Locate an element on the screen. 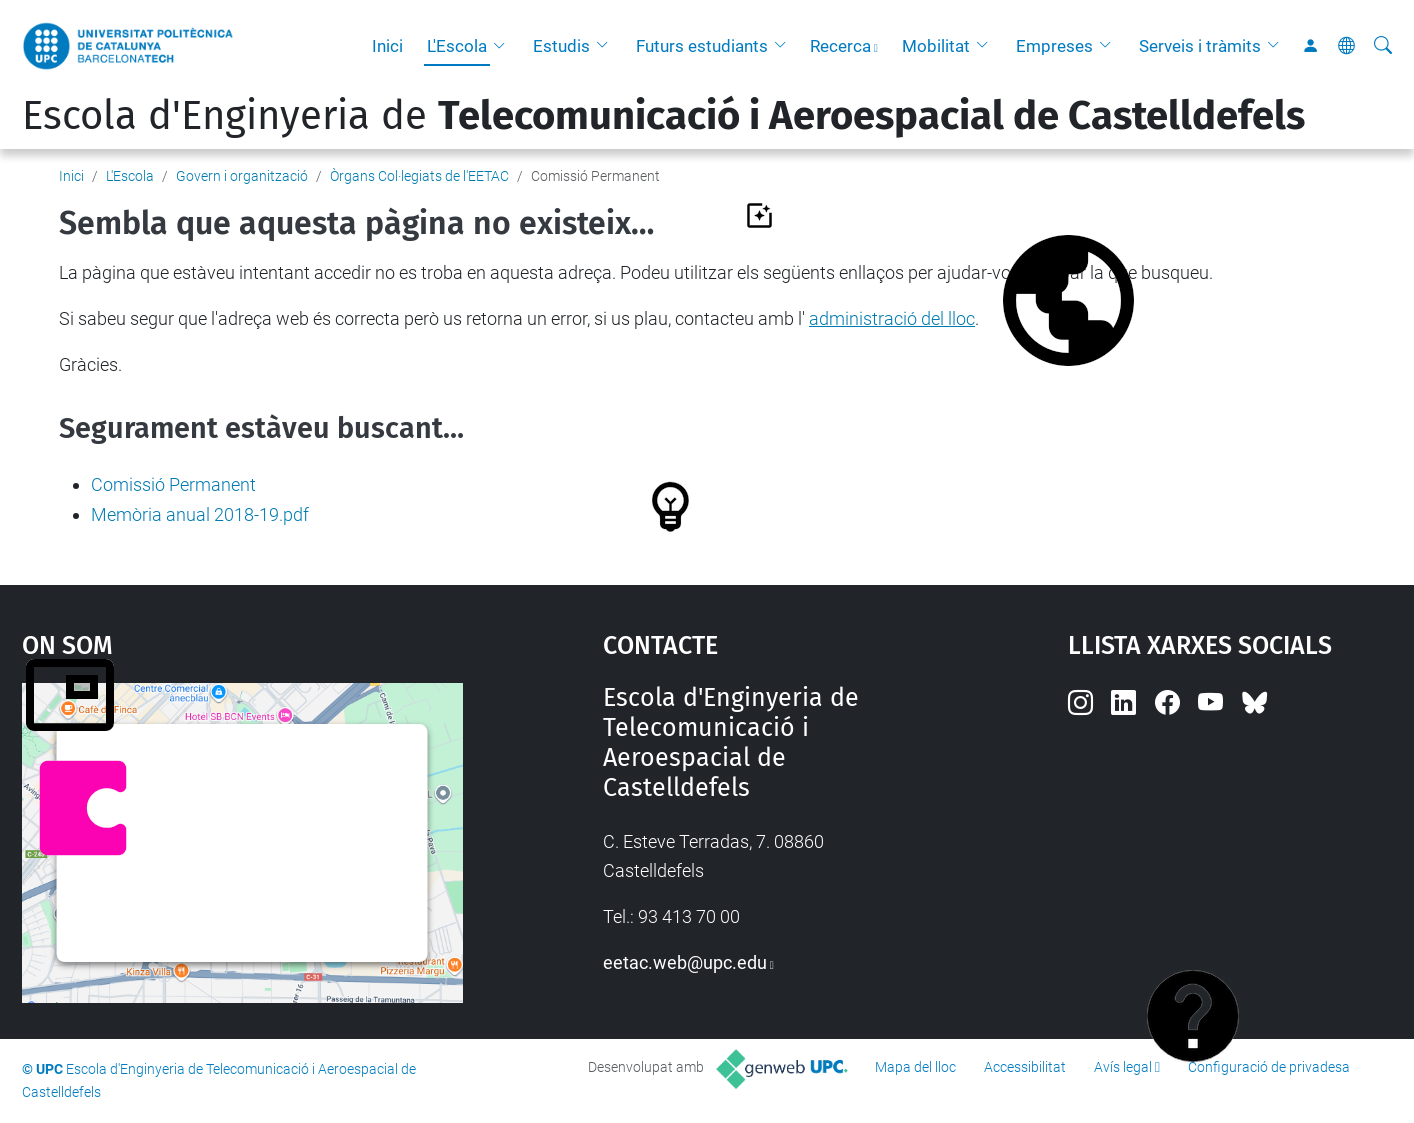  access help or support is located at coordinates (1193, 1016).